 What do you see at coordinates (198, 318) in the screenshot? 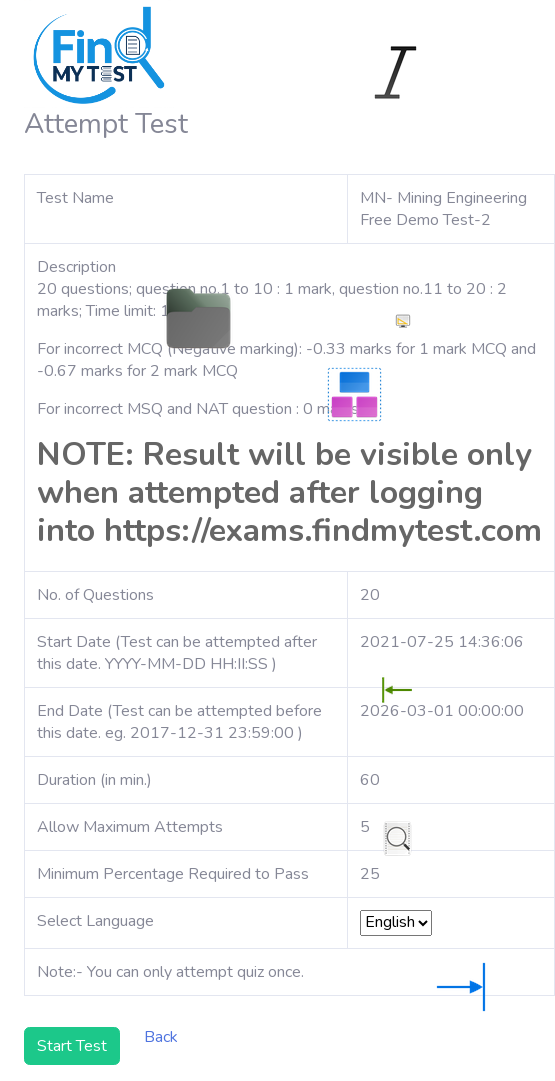
I see `folder ready to accept dragged files` at bounding box center [198, 318].